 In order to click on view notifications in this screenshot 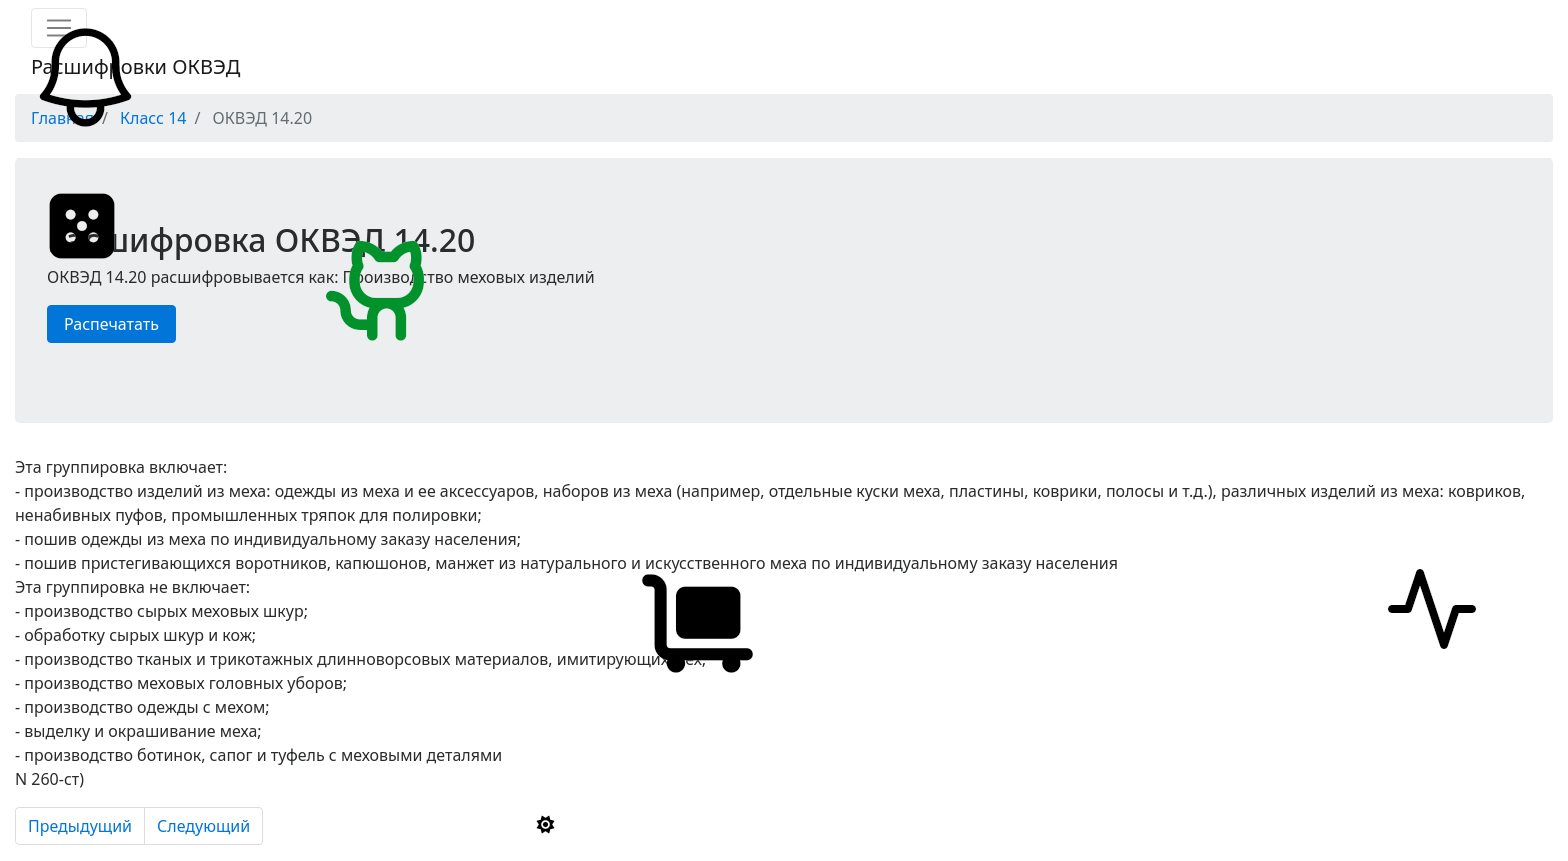, I will do `click(85, 77)`.